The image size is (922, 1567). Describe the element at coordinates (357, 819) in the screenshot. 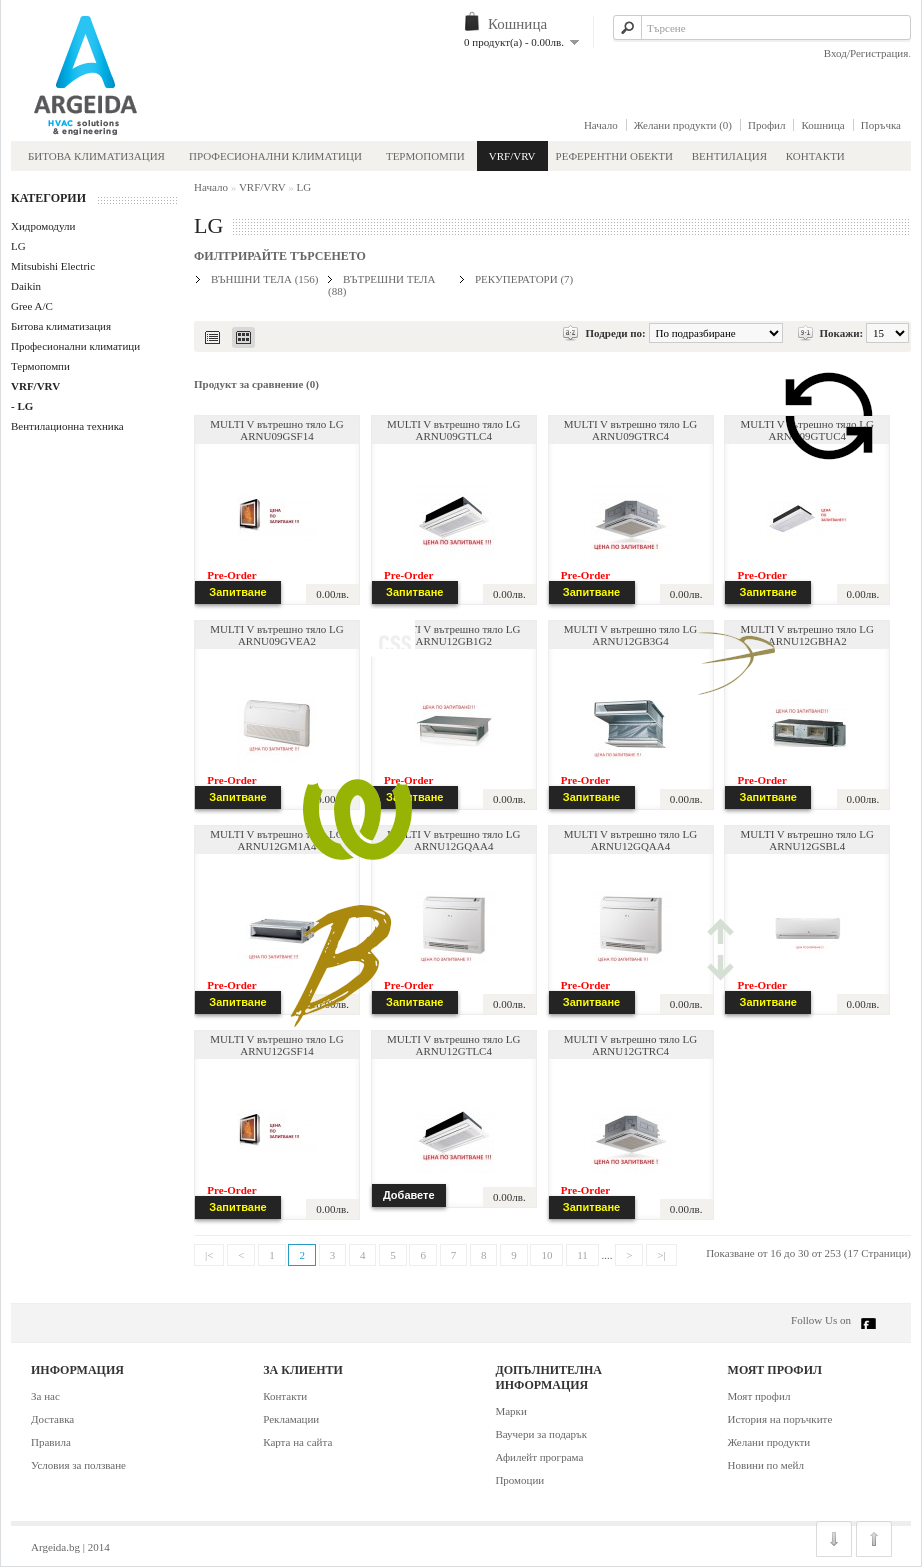

I see `open weblate translation platform` at that location.